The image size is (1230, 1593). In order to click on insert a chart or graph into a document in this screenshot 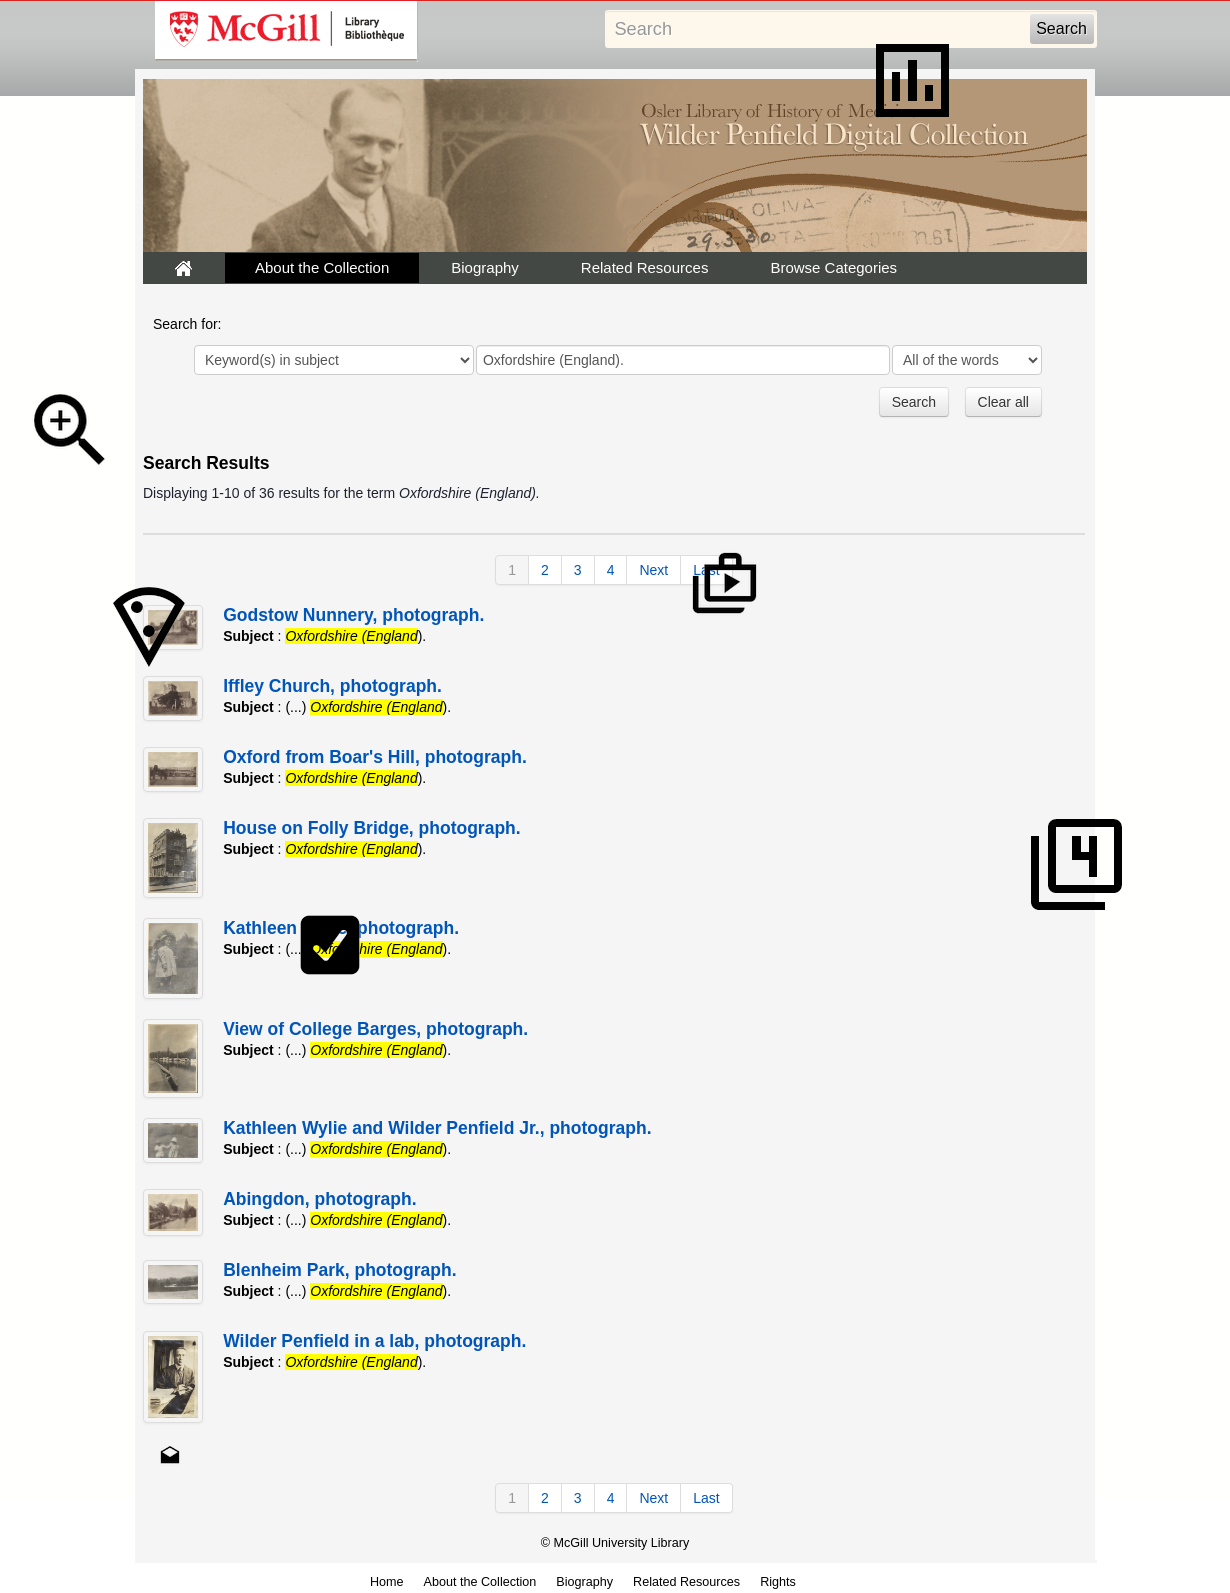, I will do `click(912, 80)`.